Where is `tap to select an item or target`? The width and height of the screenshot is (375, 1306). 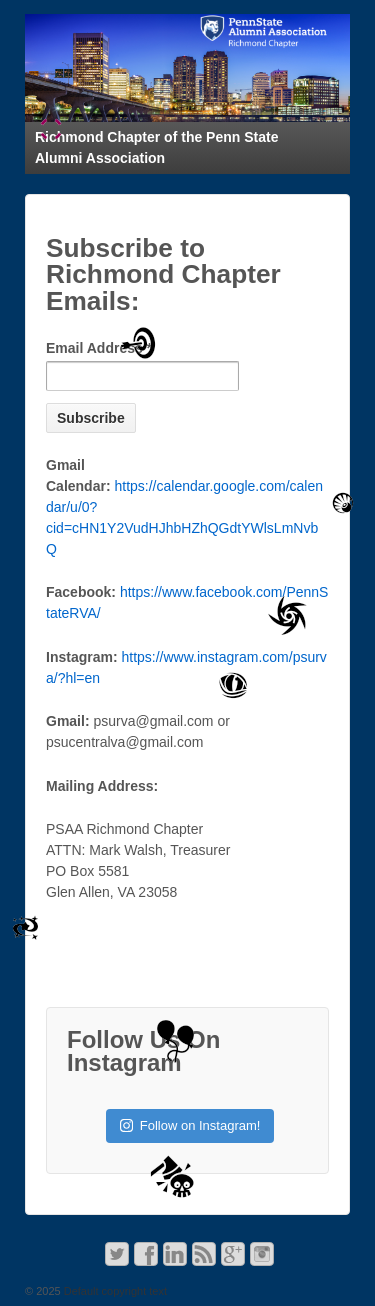
tap to select an item or target is located at coordinates (51, 129).